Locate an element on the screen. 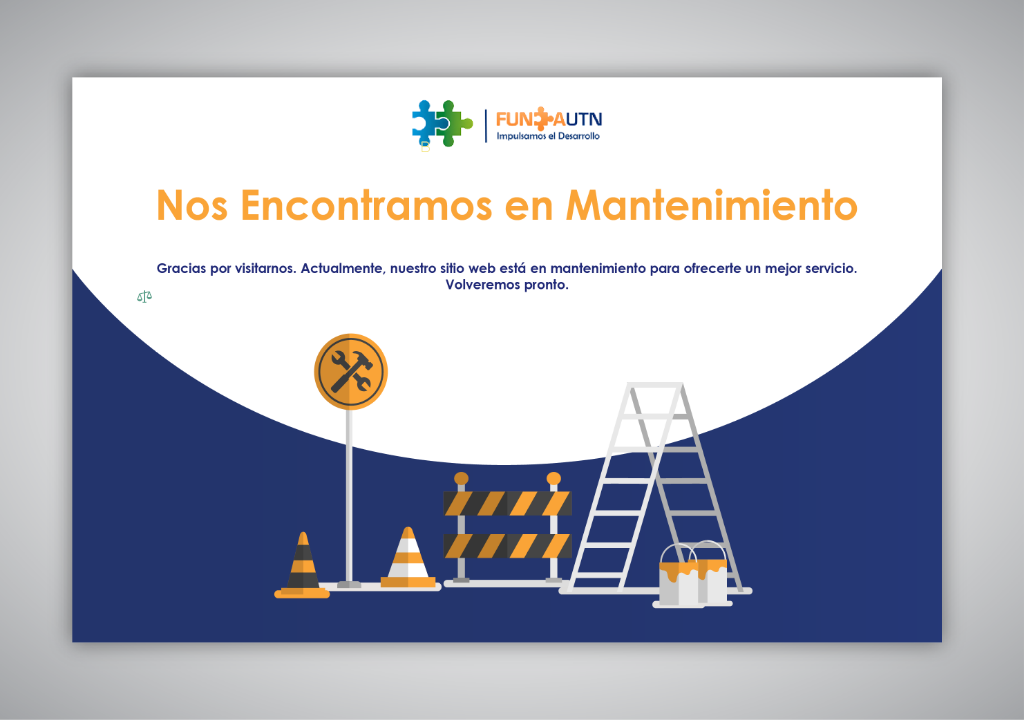 Image resolution: width=1024 pixels, height=720 pixels. compare items or options is located at coordinates (144, 296).